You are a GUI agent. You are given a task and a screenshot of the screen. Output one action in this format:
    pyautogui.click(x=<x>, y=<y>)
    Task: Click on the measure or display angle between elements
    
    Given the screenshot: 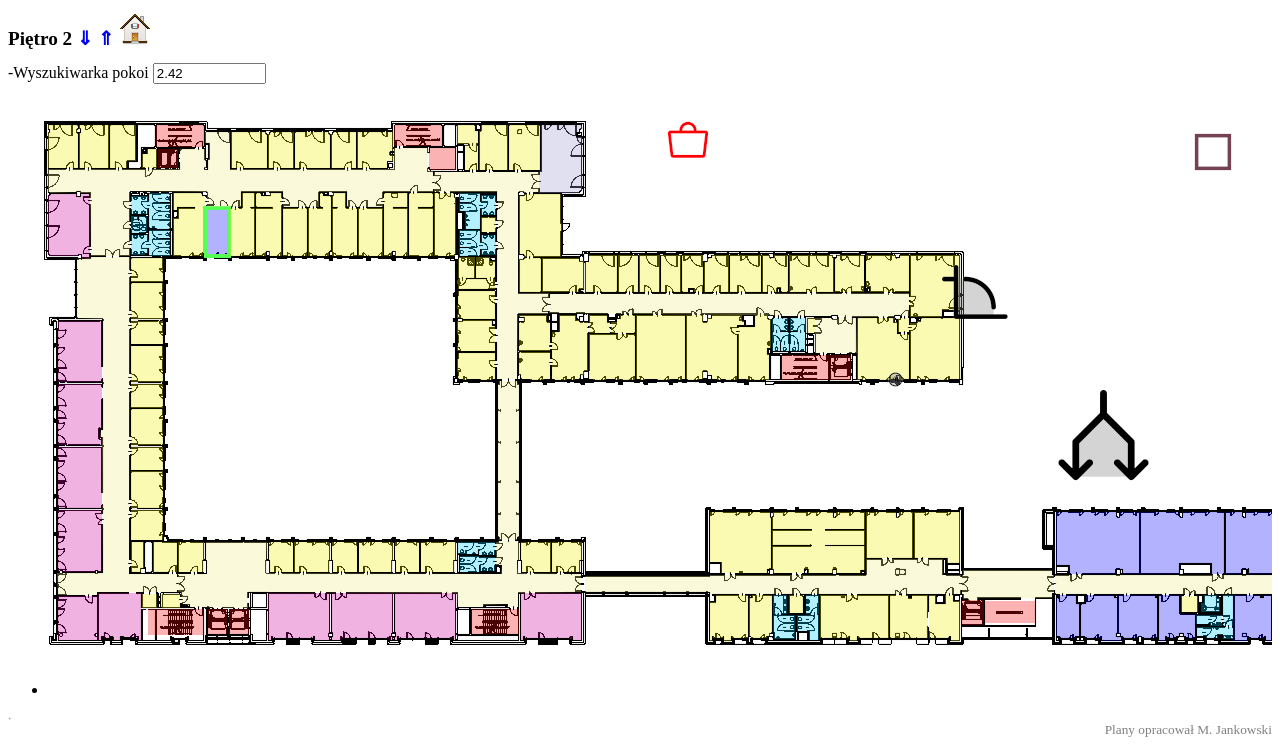 What is the action you would take?
    pyautogui.click(x=972, y=295)
    